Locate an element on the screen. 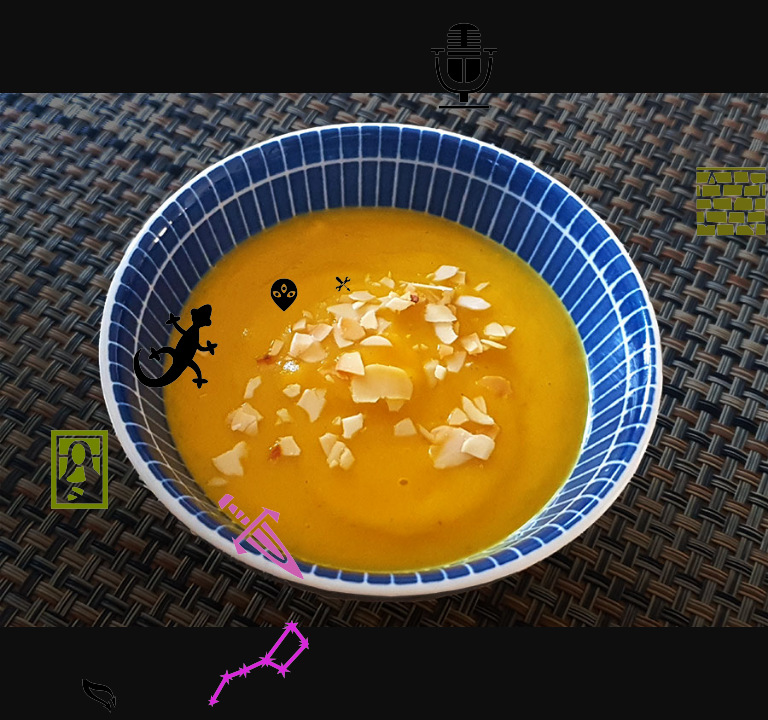 The height and width of the screenshot is (720, 768). alien character or avatar selection is located at coordinates (284, 295).